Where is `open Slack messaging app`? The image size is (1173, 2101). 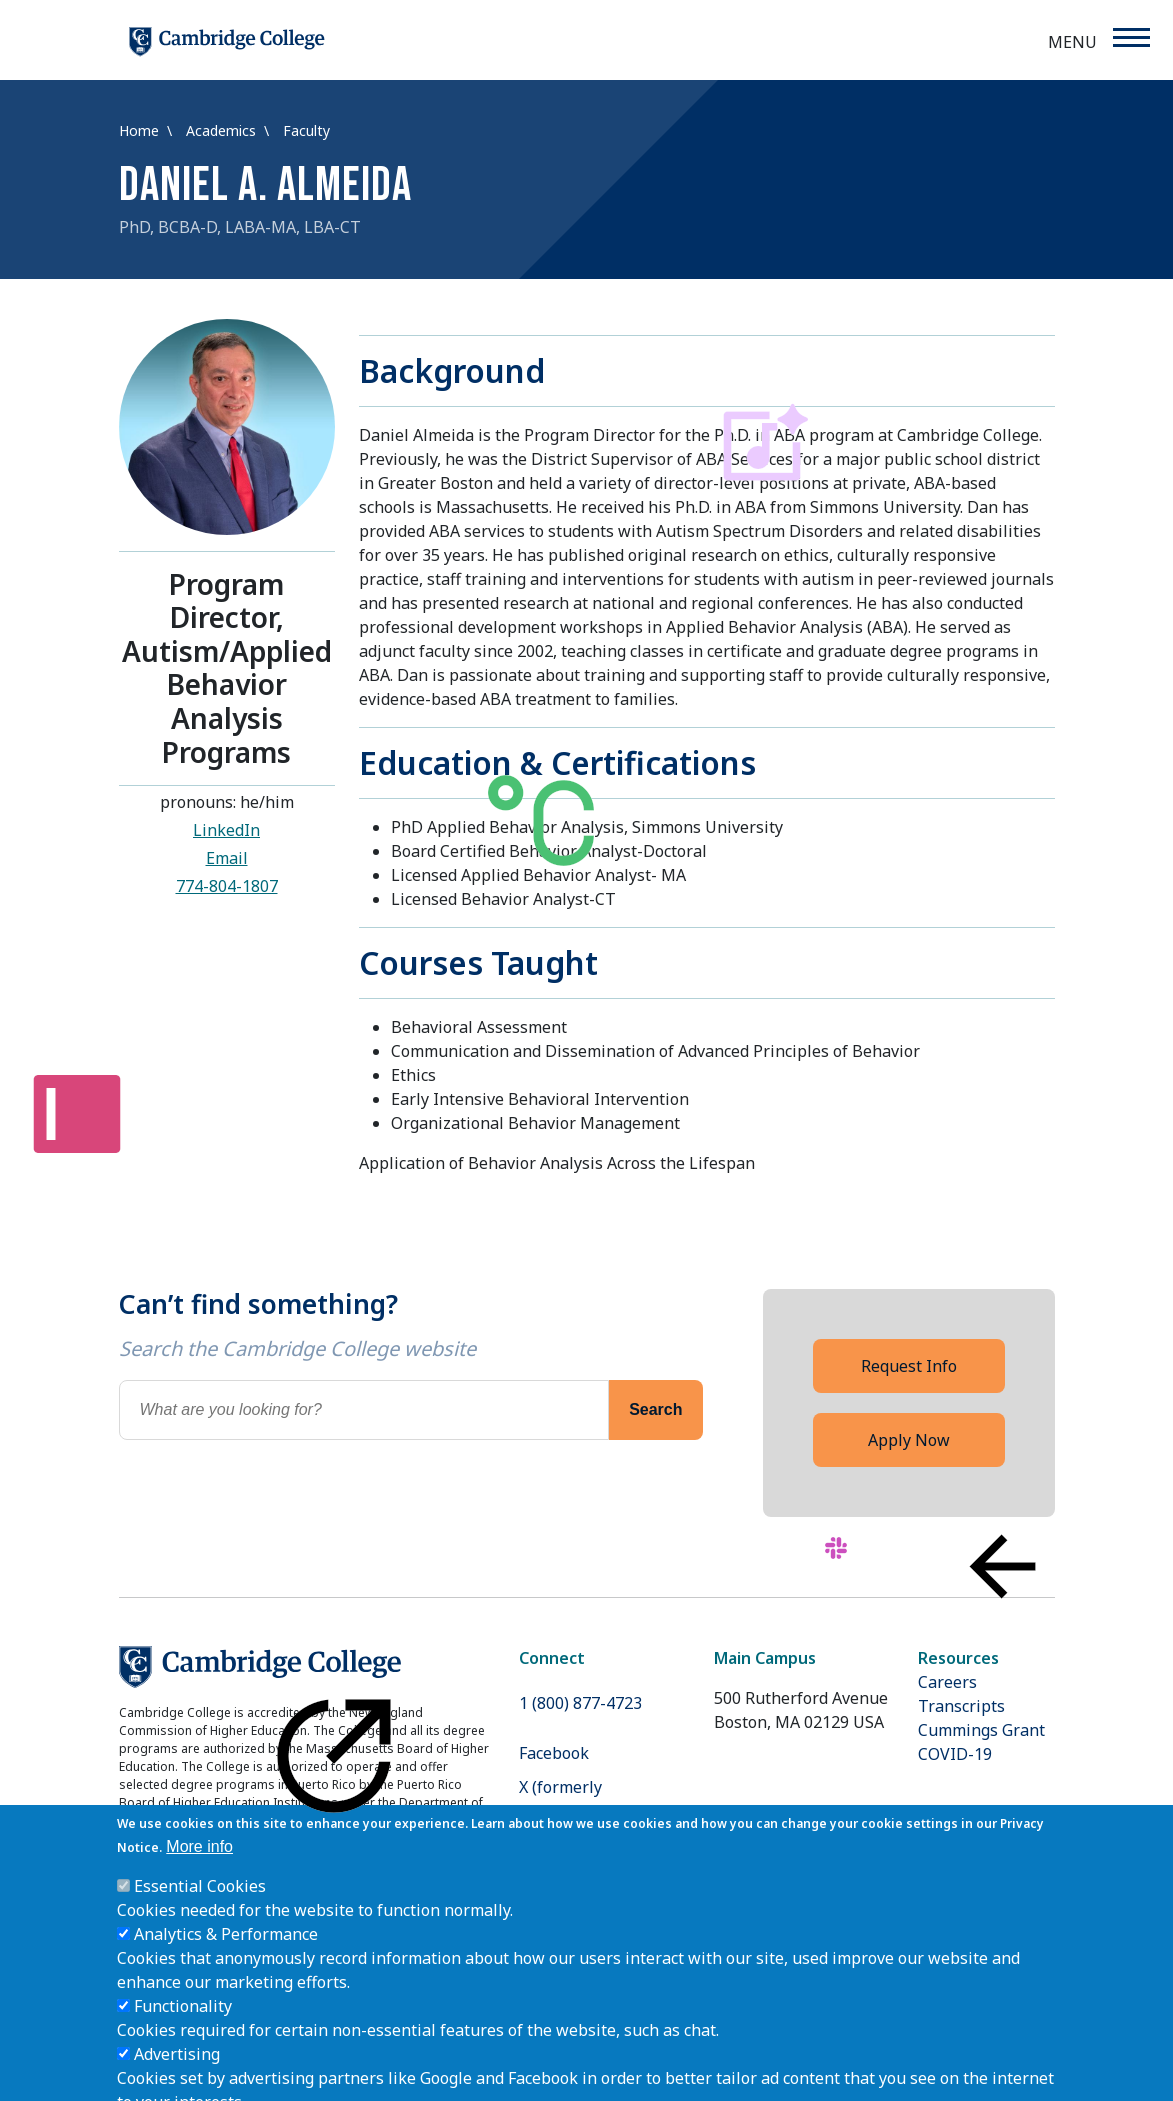
open Slack messaging app is located at coordinates (836, 1548).